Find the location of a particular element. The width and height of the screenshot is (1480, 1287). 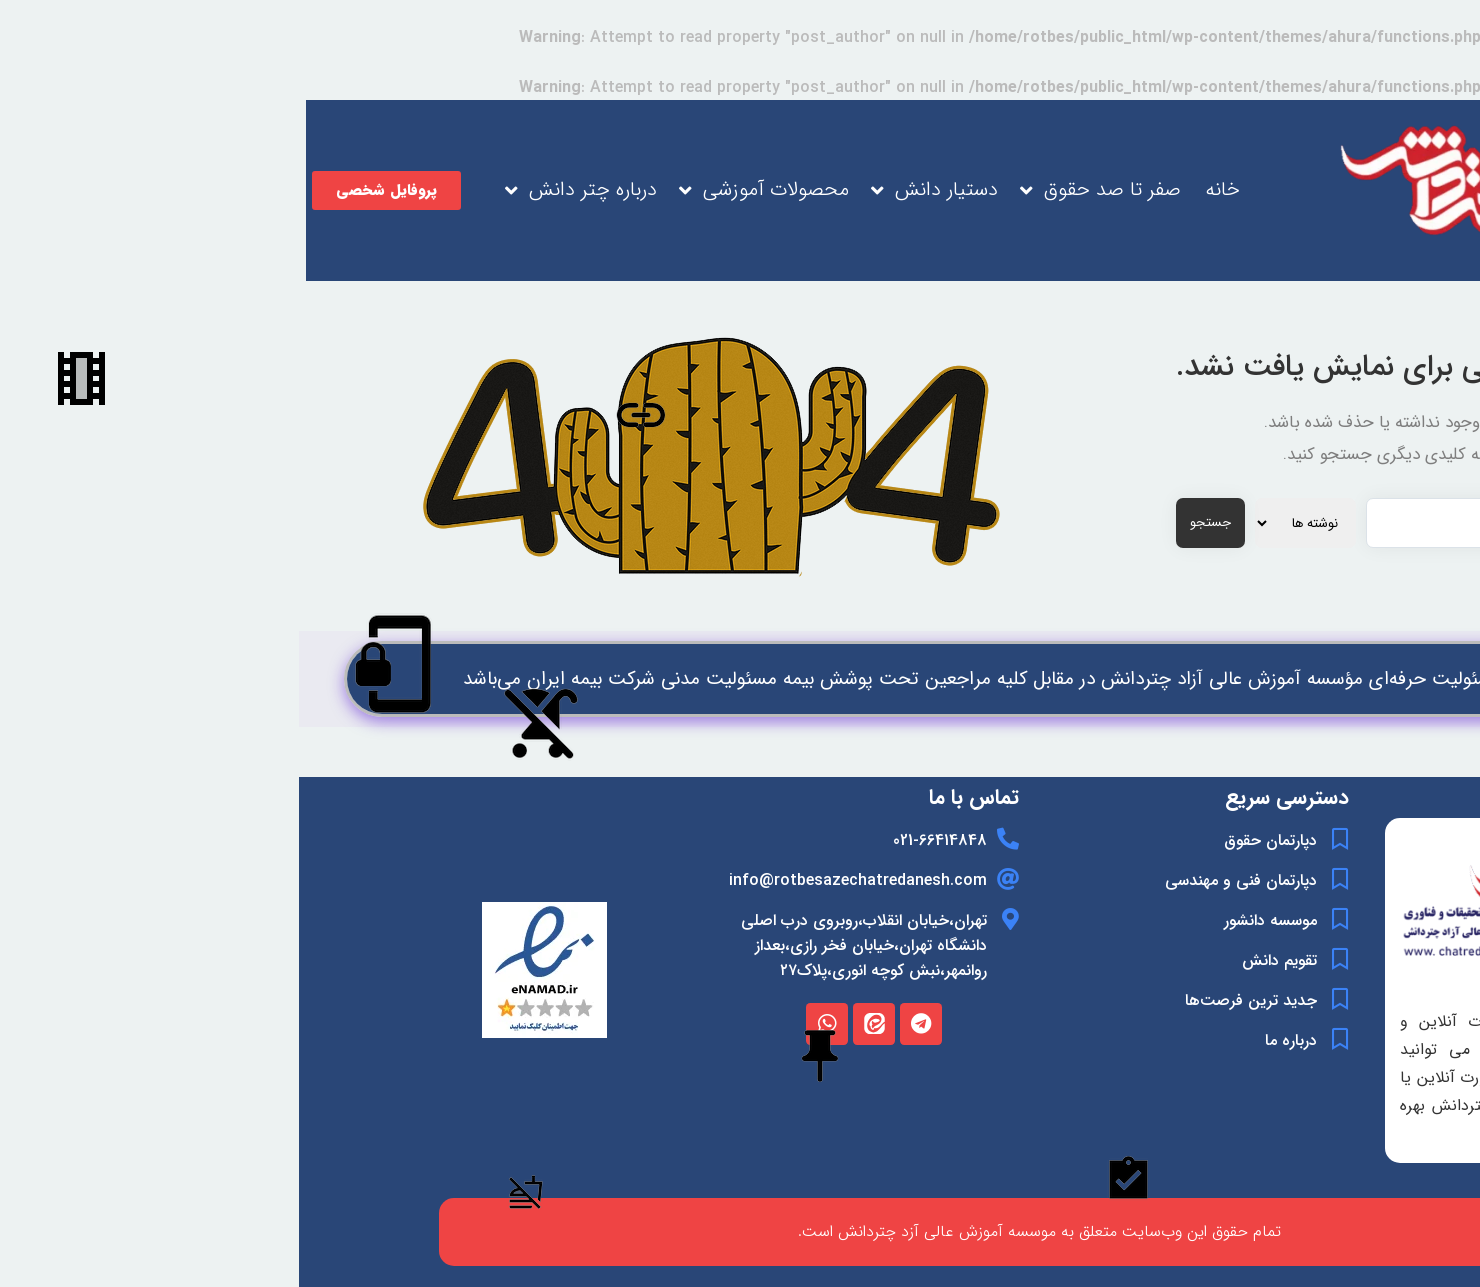

copy or share a link is located at coordinates (641, 415).